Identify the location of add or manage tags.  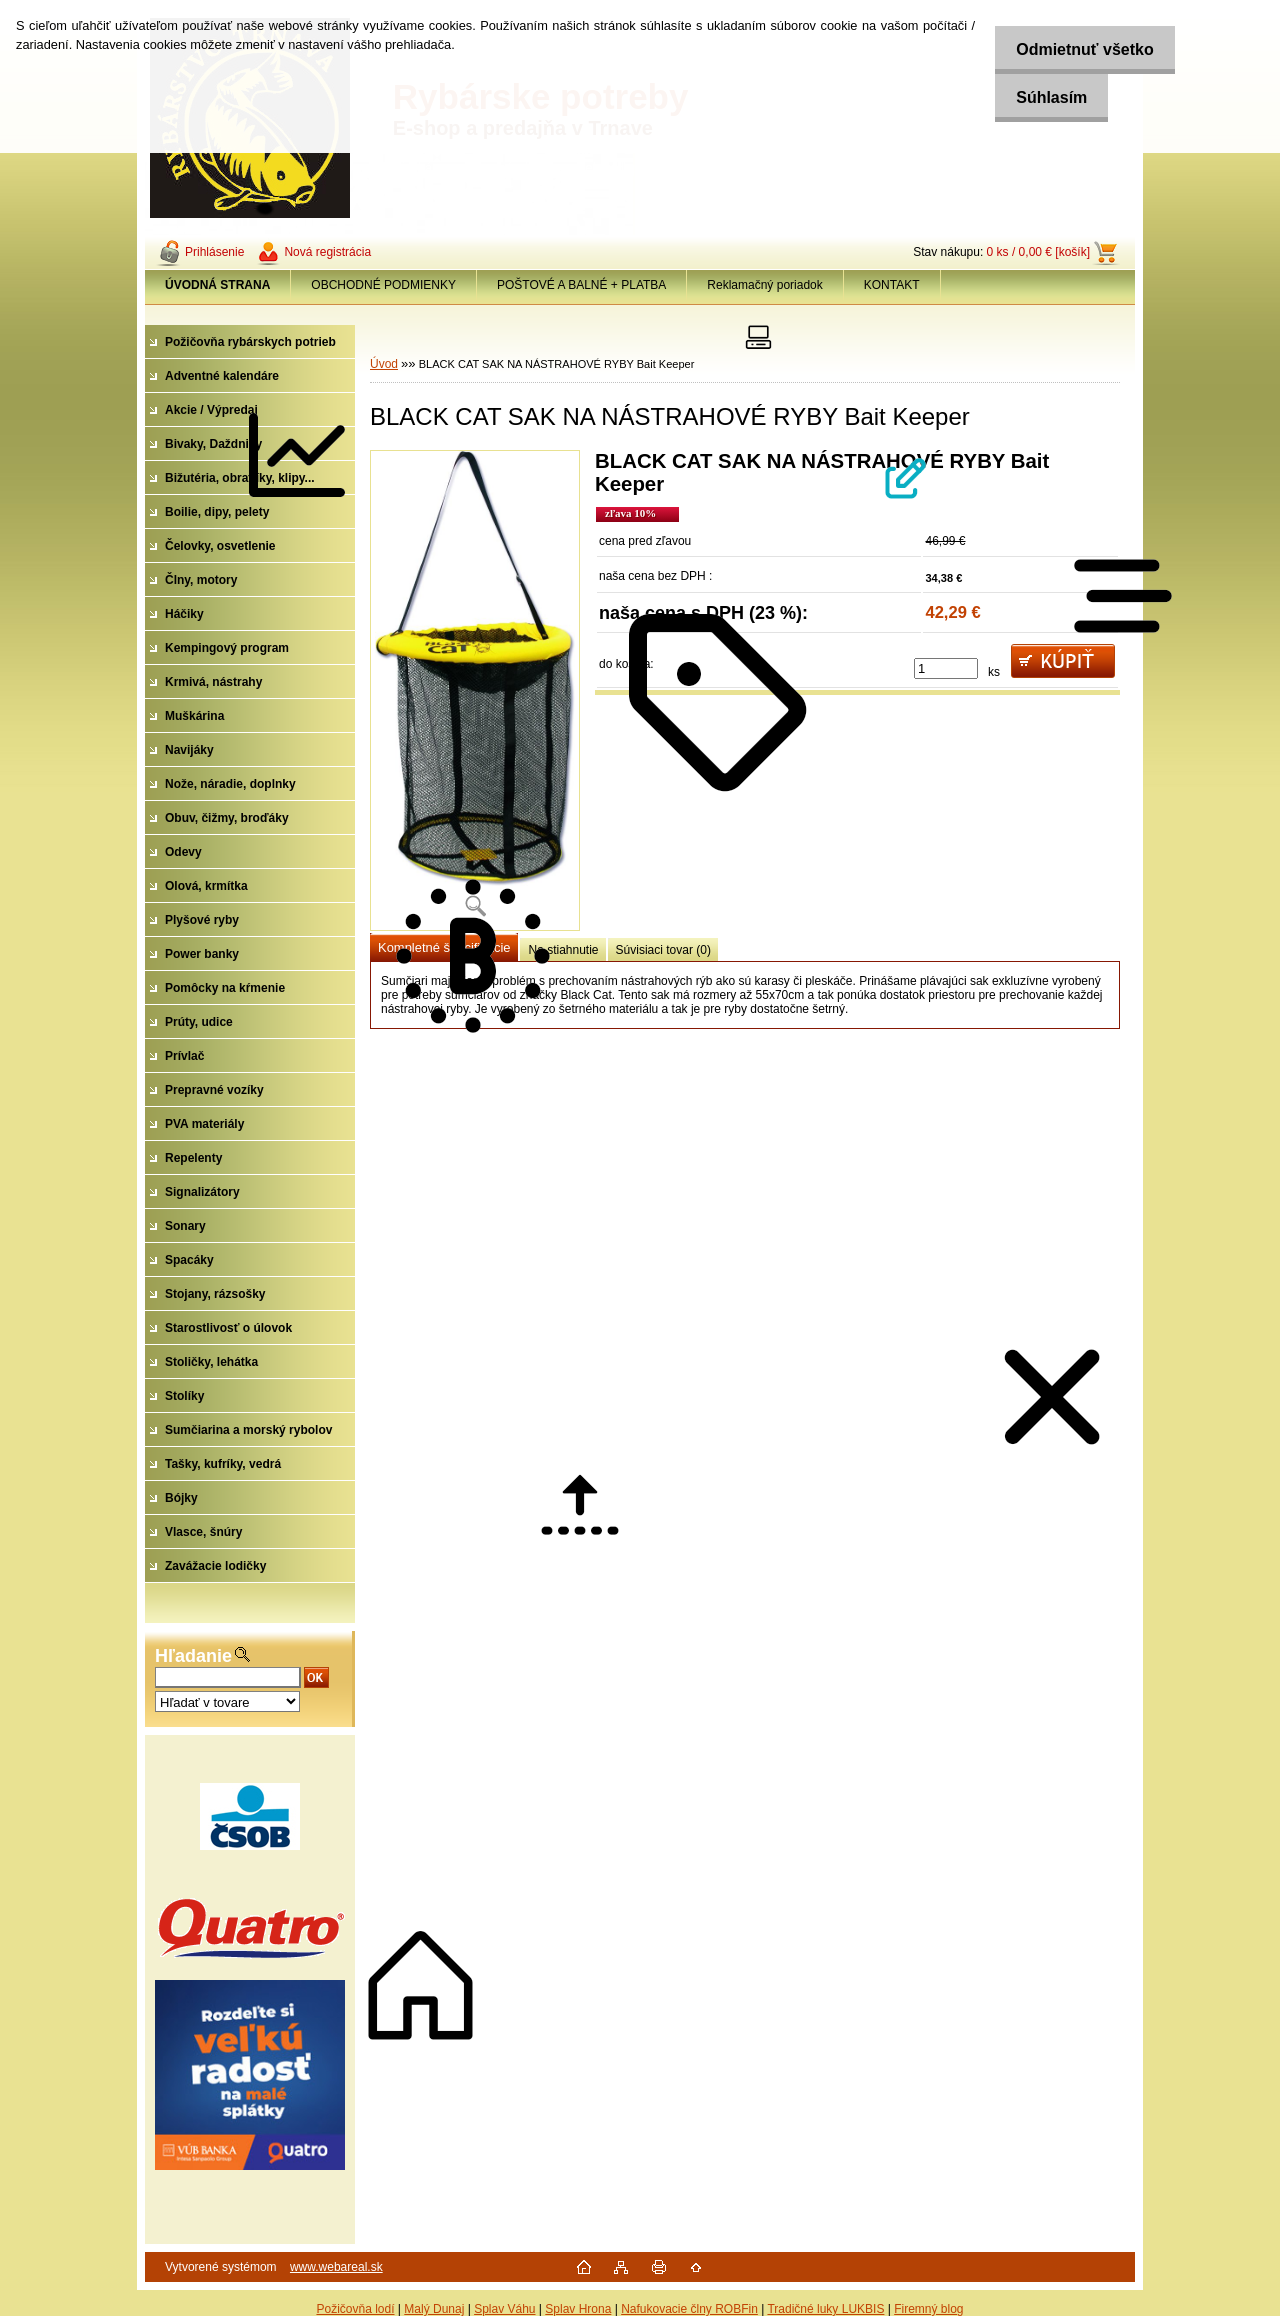
(713, 698).